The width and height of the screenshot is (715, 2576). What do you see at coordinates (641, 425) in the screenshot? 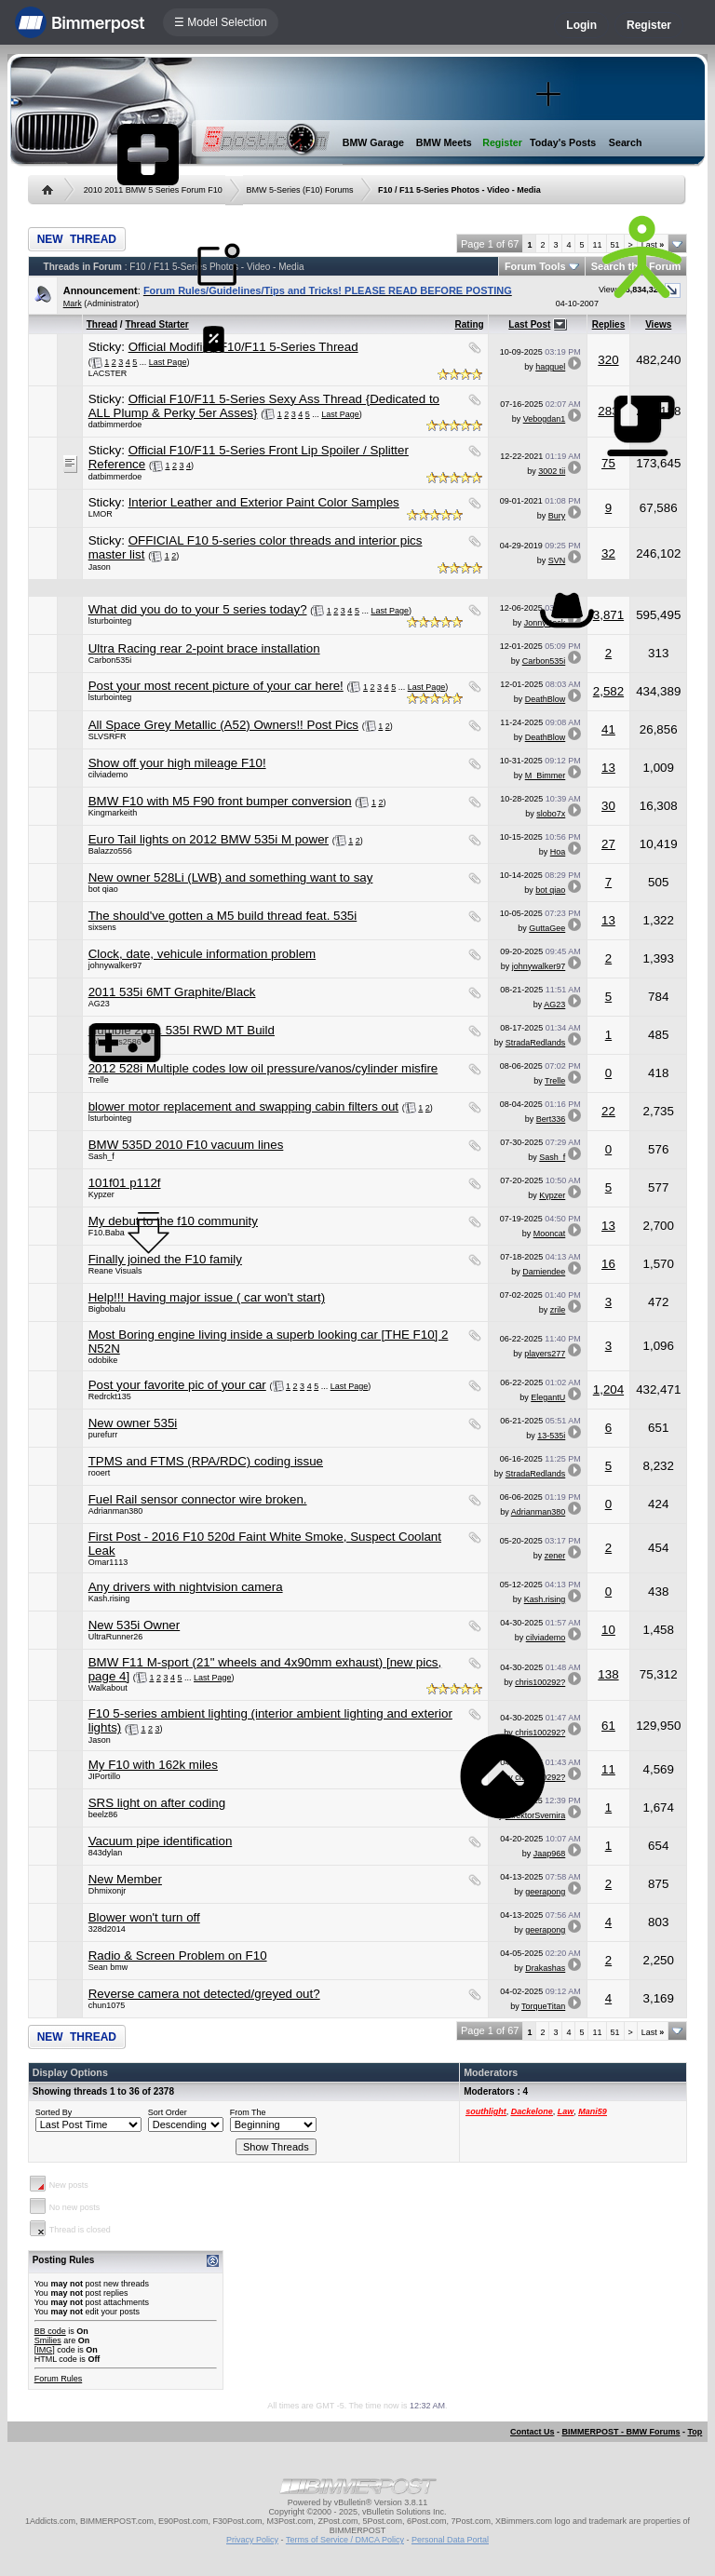
I see `access food and beverage emoji category` at bounding box center [641, 425].